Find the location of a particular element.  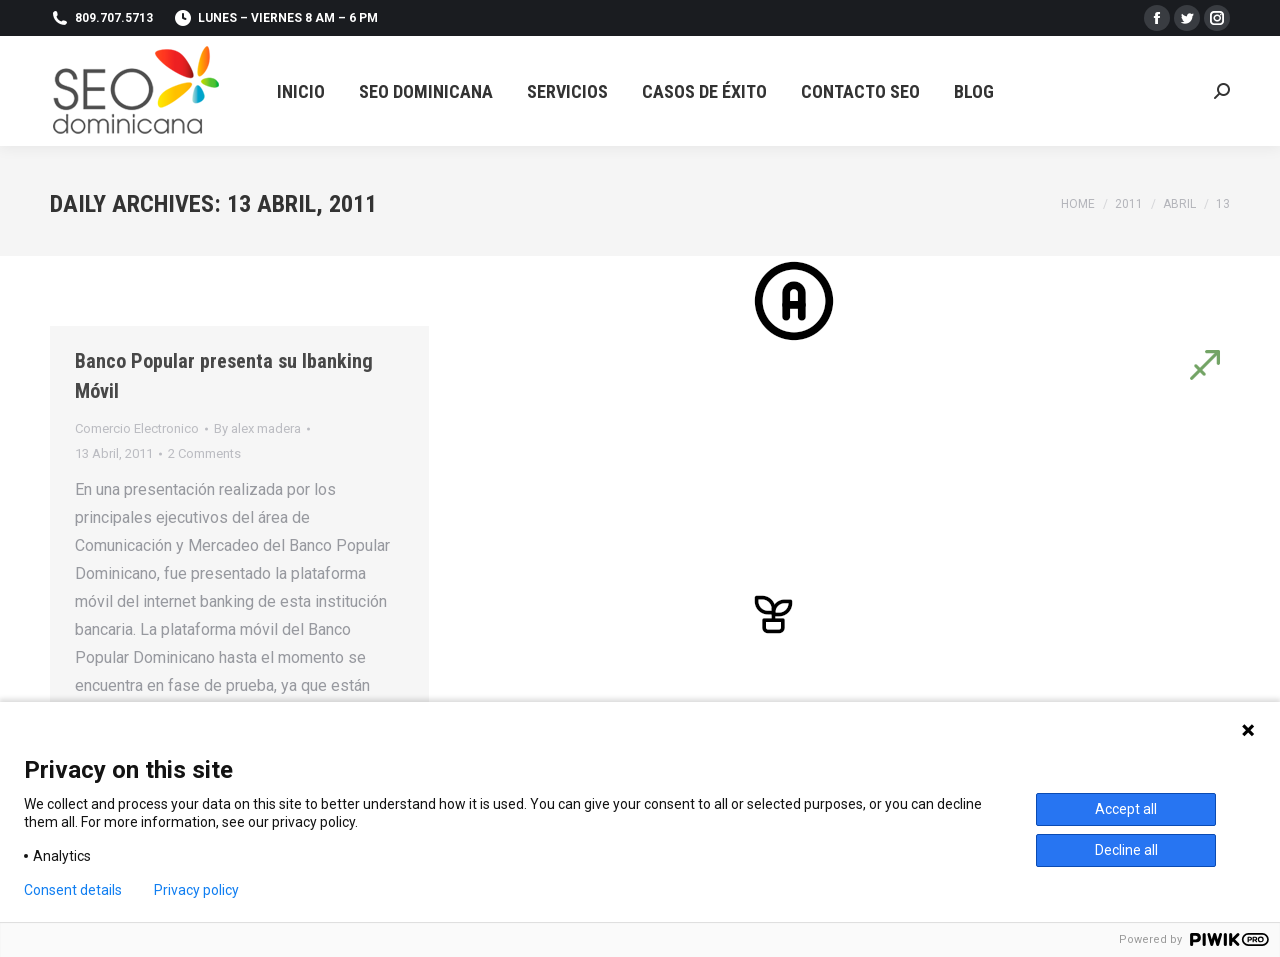

sagittarius zodiac sign indicator is located at coordinates (1205, 365).